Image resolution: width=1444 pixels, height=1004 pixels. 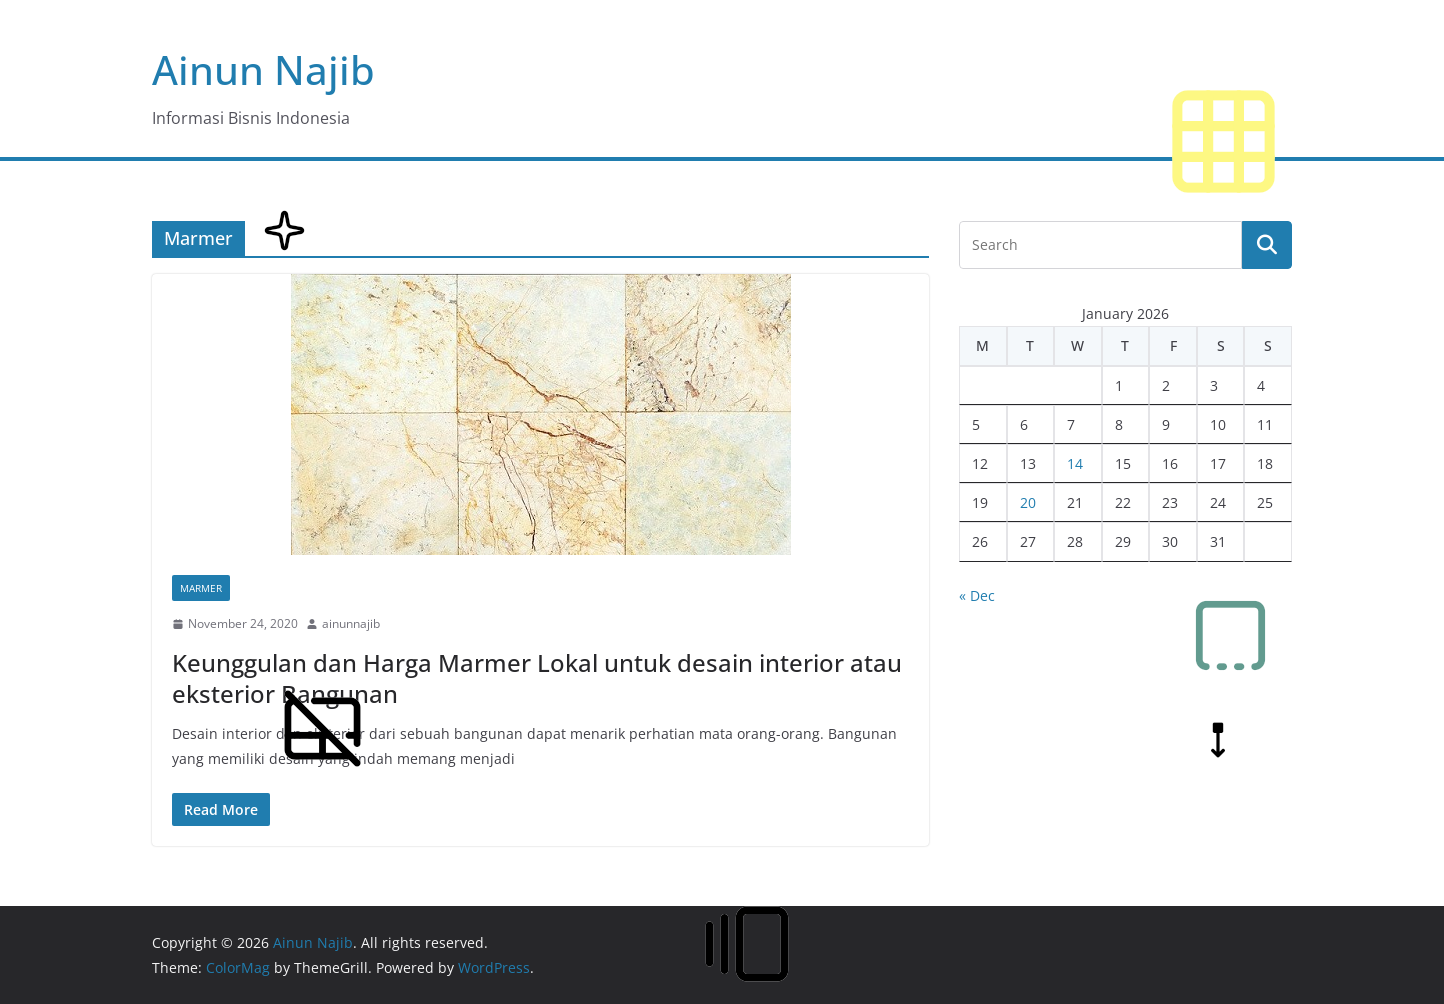 What do you see at coordinates (284, 230) in the screenshot?
I see `indicates AI-generated or enhanced content` at bounding box center [284, 230].